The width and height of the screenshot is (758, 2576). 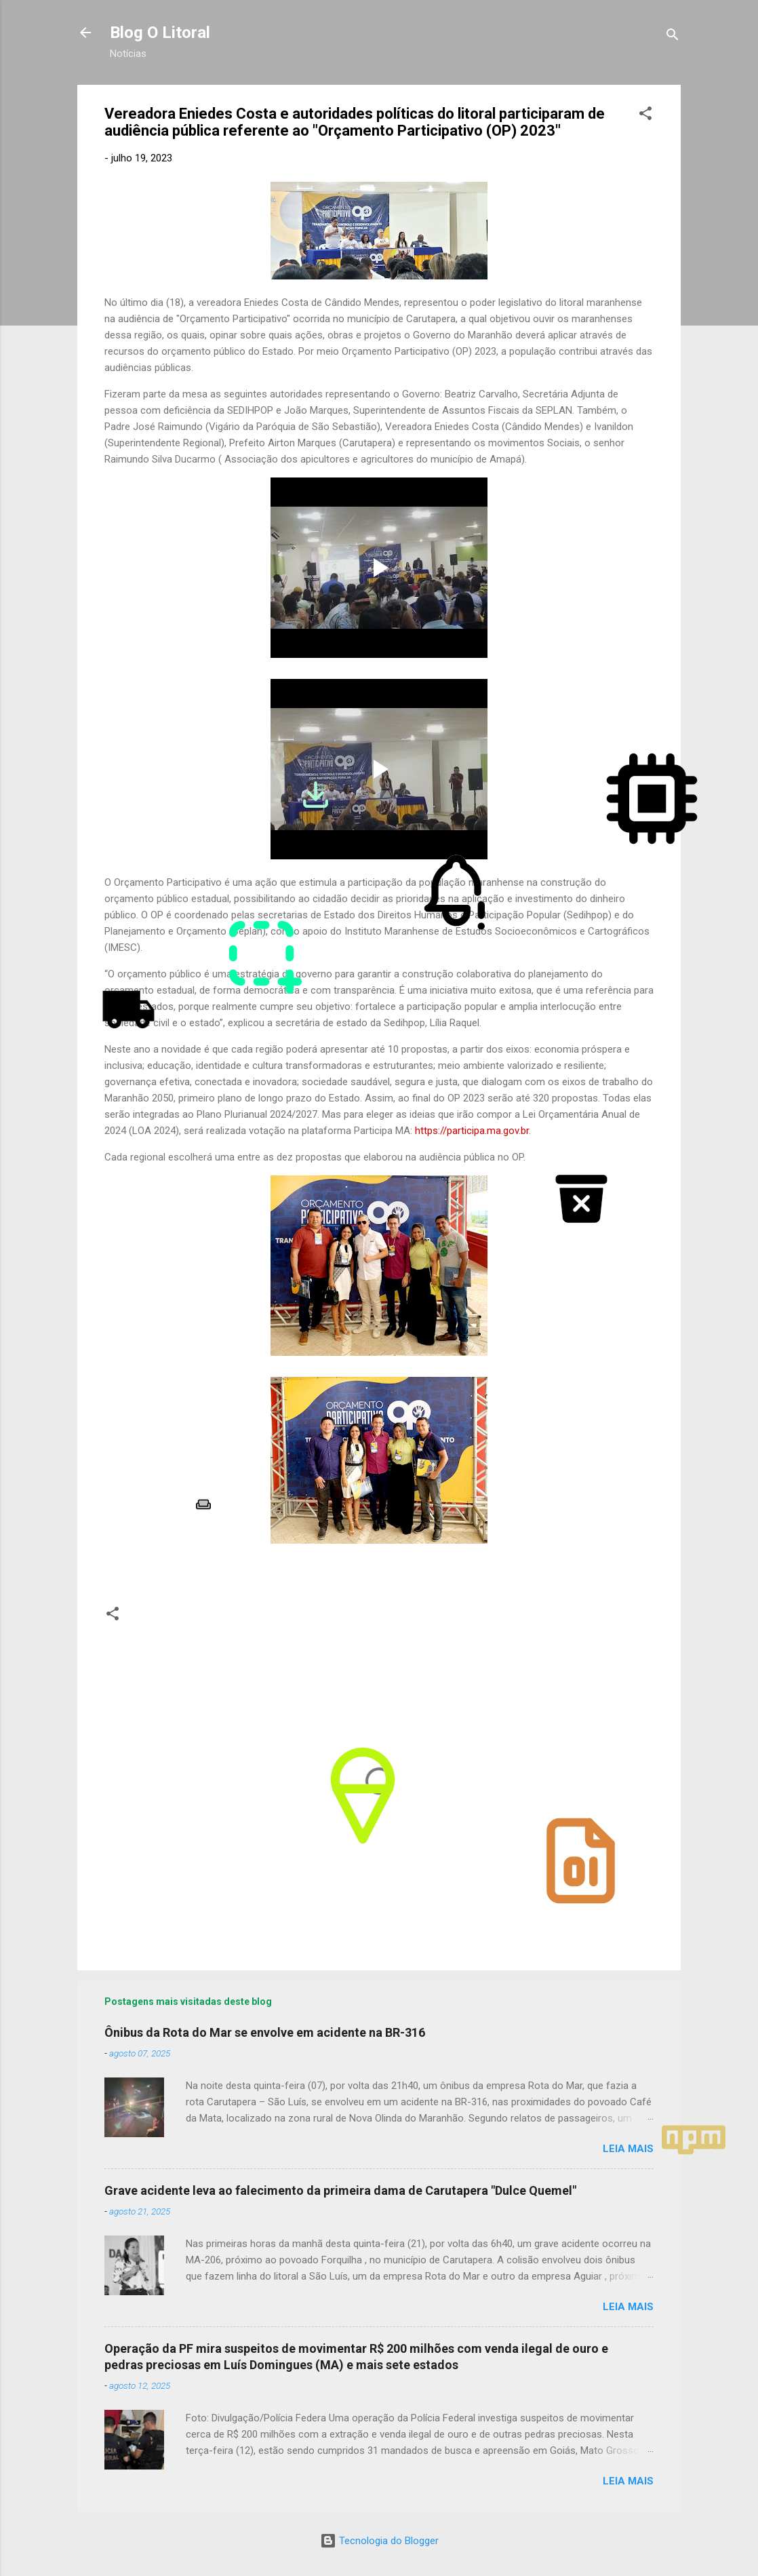 I want to click on take a screenshot of the current screen, so click(x=261, y=953).